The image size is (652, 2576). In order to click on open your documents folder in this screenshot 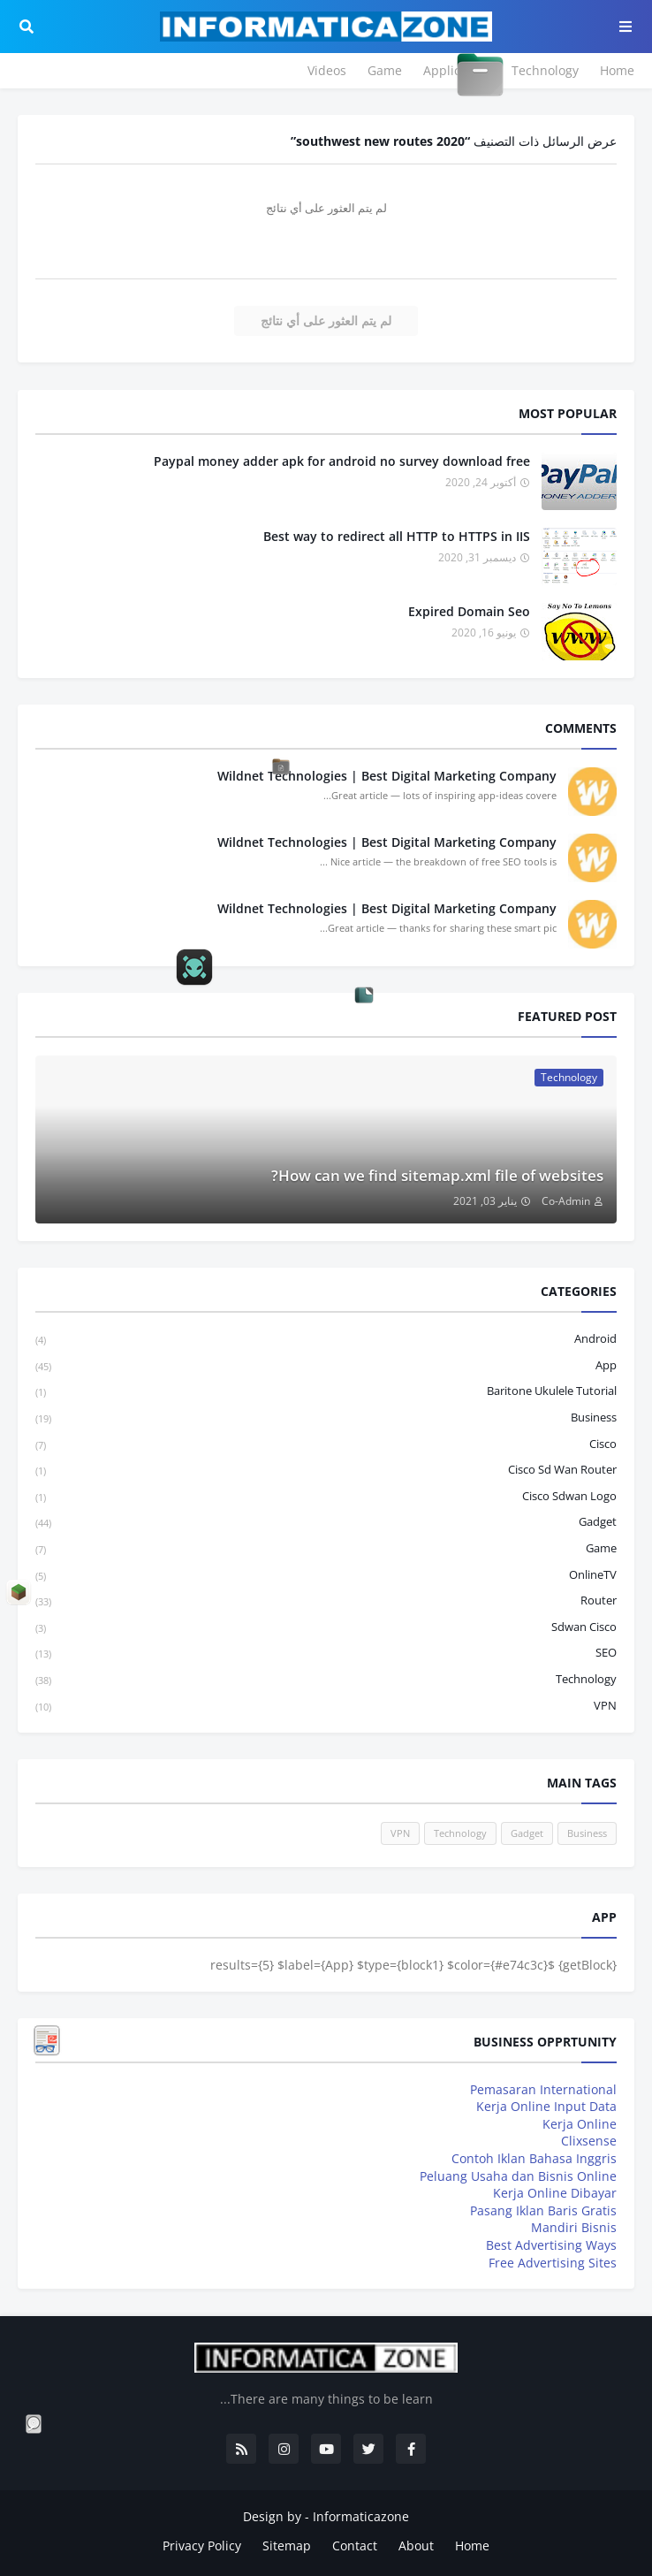, I will do `click(281, 766)`.